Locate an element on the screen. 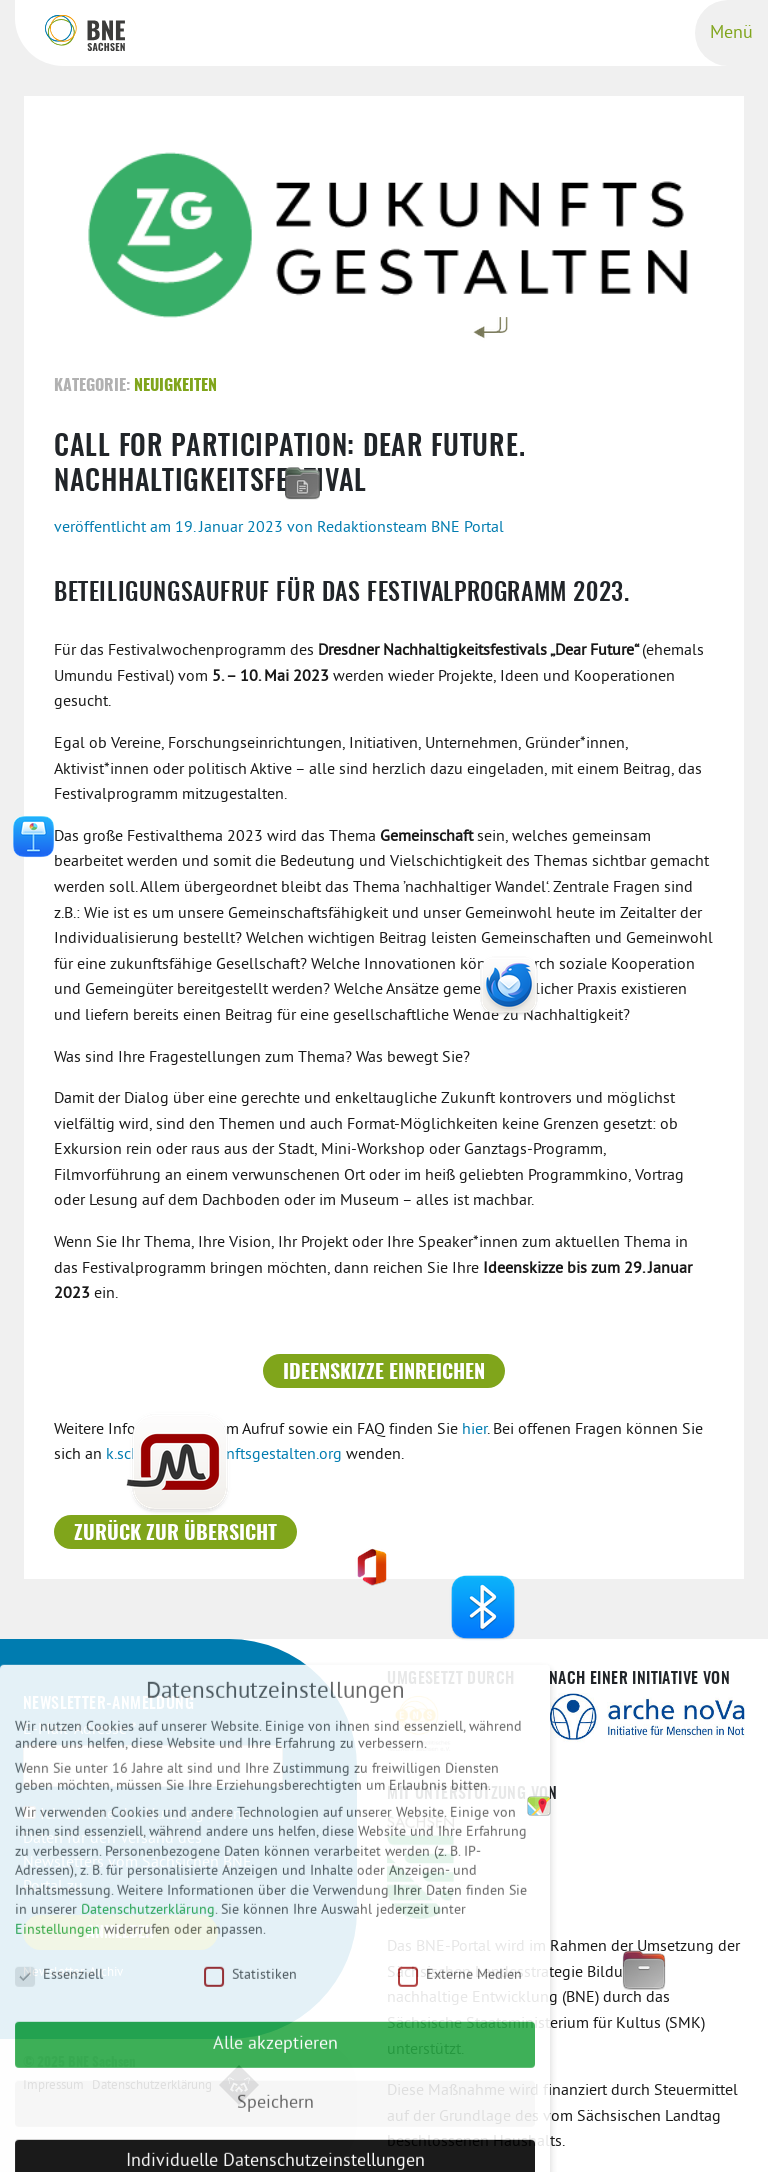 This screenshot has height=2172, width=768. open openchrom chromatography software is located at coordinates (180, 1462).